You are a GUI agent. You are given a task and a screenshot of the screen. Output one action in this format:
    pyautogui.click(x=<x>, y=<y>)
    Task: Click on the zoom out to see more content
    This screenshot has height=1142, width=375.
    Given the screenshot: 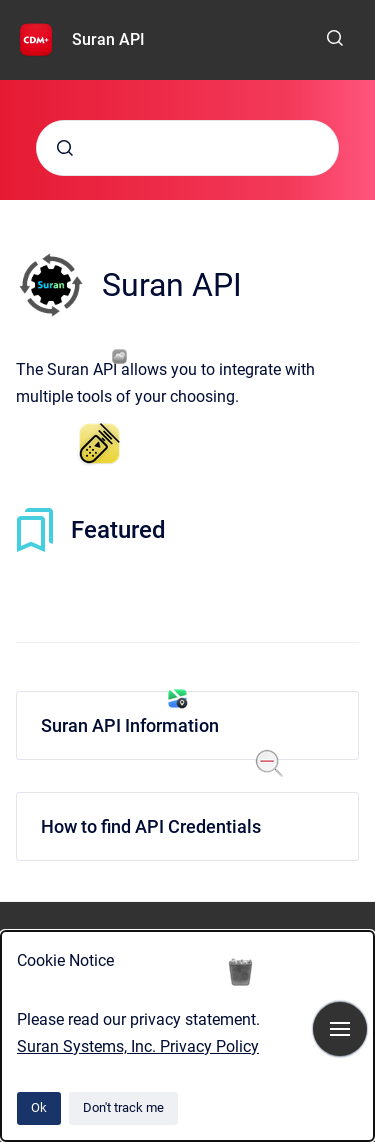 What is the action you would take?
    pyautogui.click(x=269, y=763)
    